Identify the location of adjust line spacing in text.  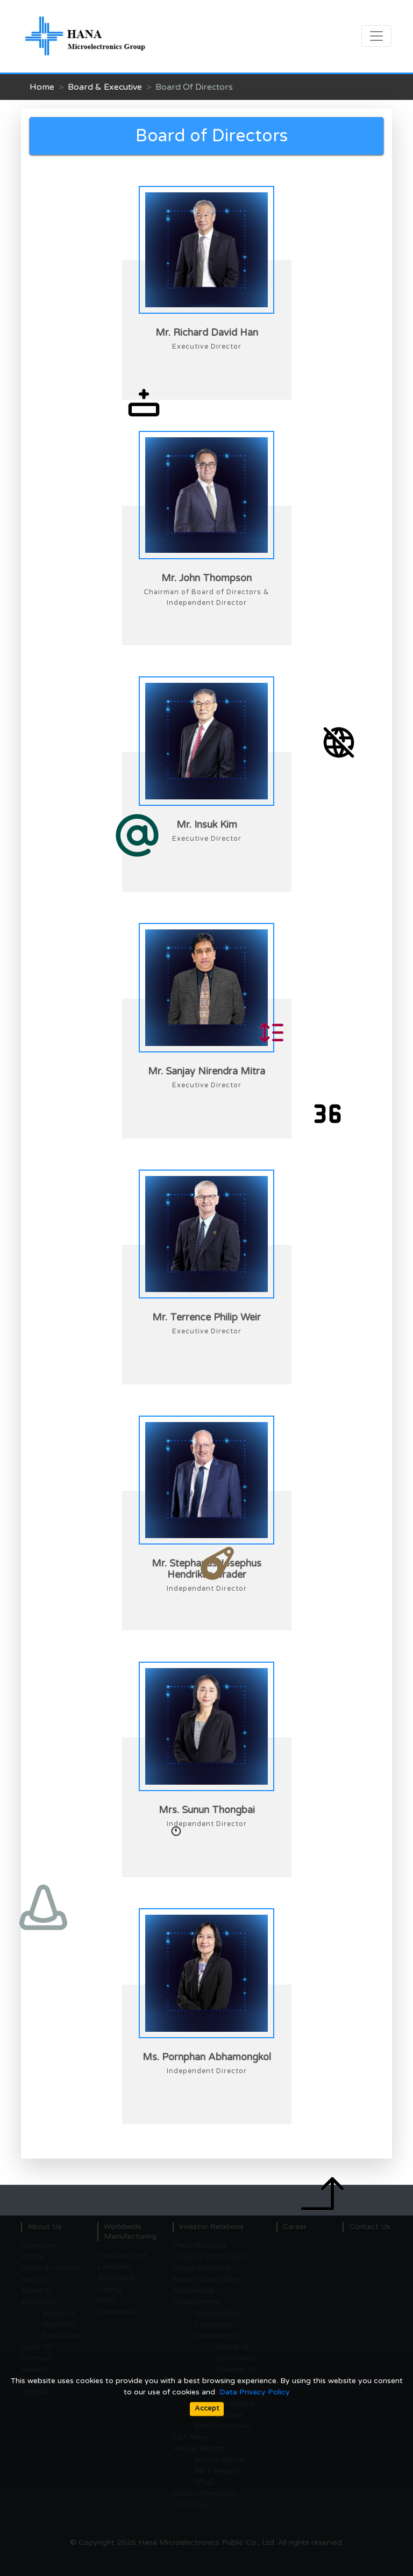
(272, 1033).